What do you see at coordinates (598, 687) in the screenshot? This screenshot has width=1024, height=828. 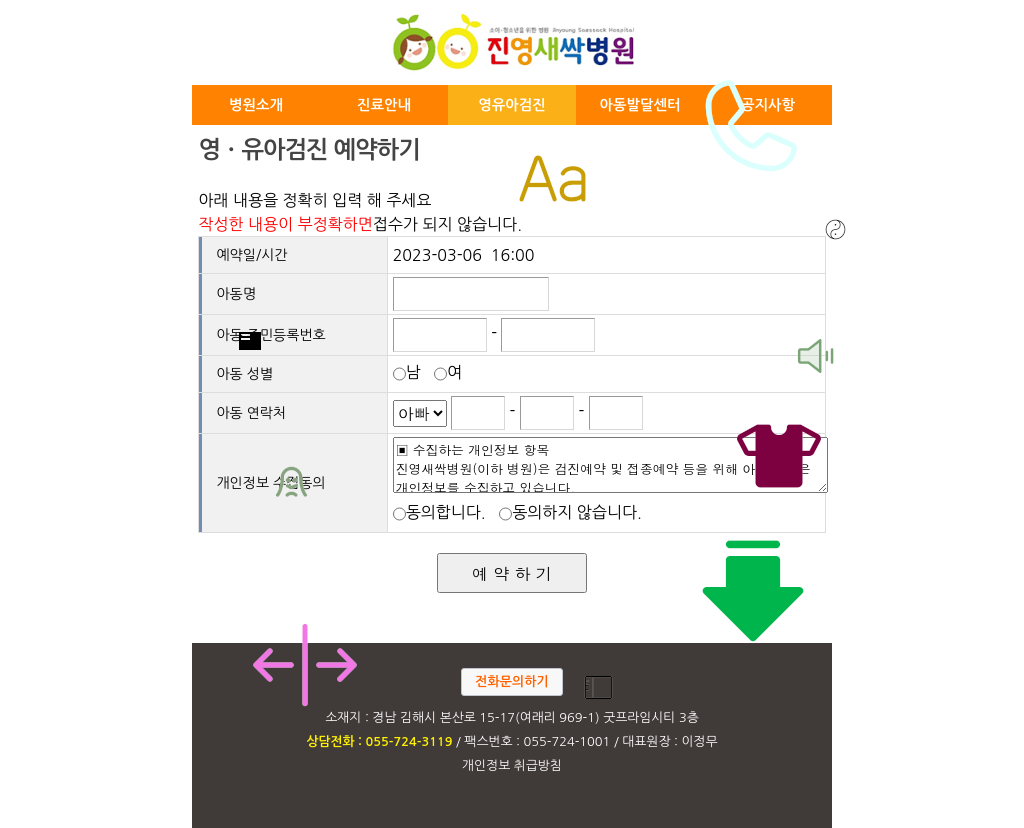 I see `toggle the sidebar panel` at bounding box center [598, 687].